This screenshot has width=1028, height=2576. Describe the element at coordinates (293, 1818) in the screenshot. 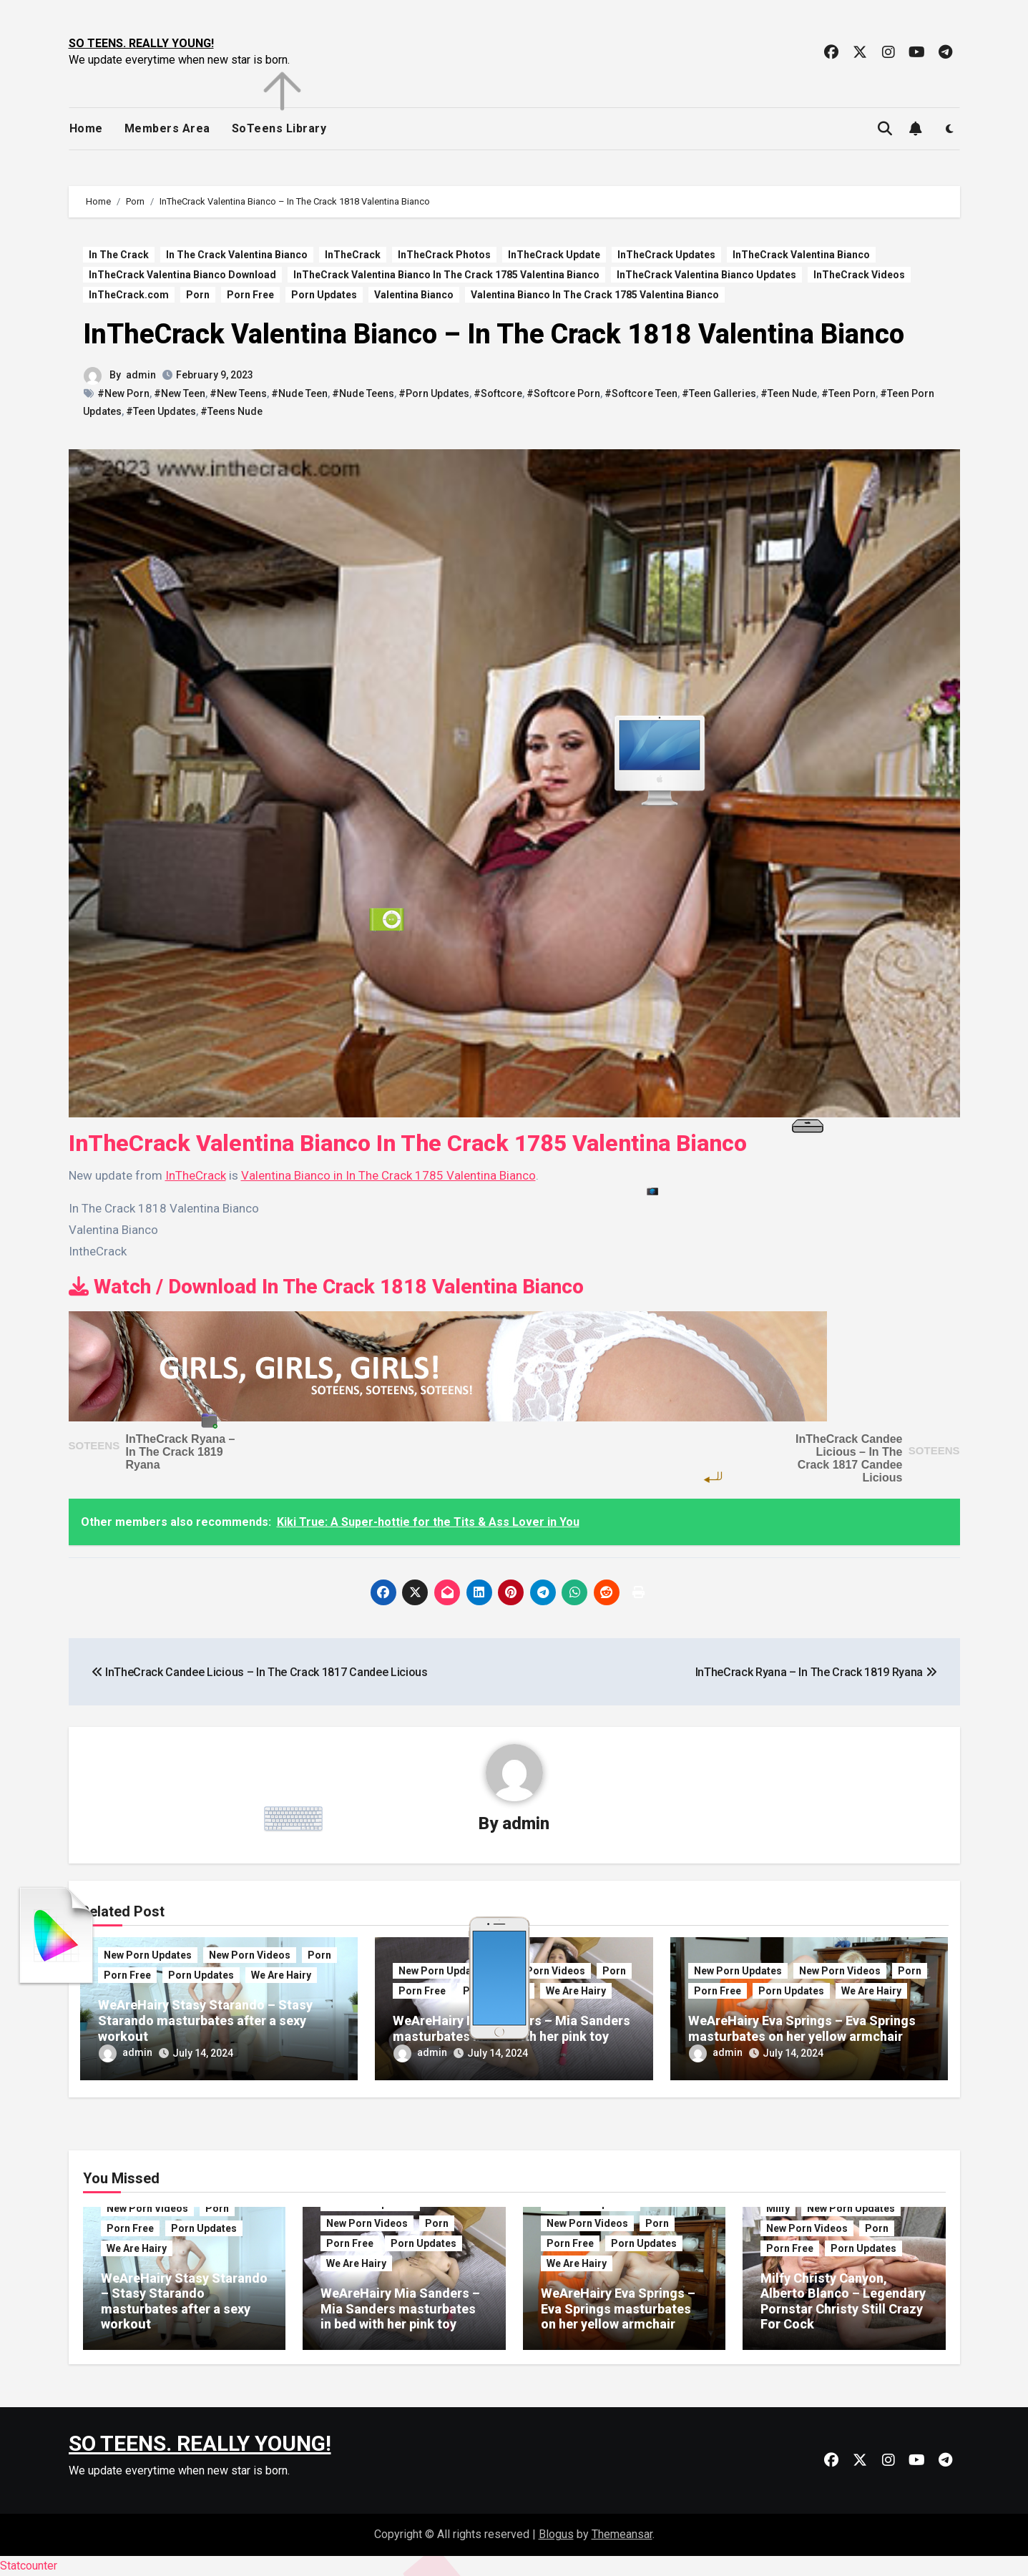

I see `connect a bluetooth keyboard` at that location.